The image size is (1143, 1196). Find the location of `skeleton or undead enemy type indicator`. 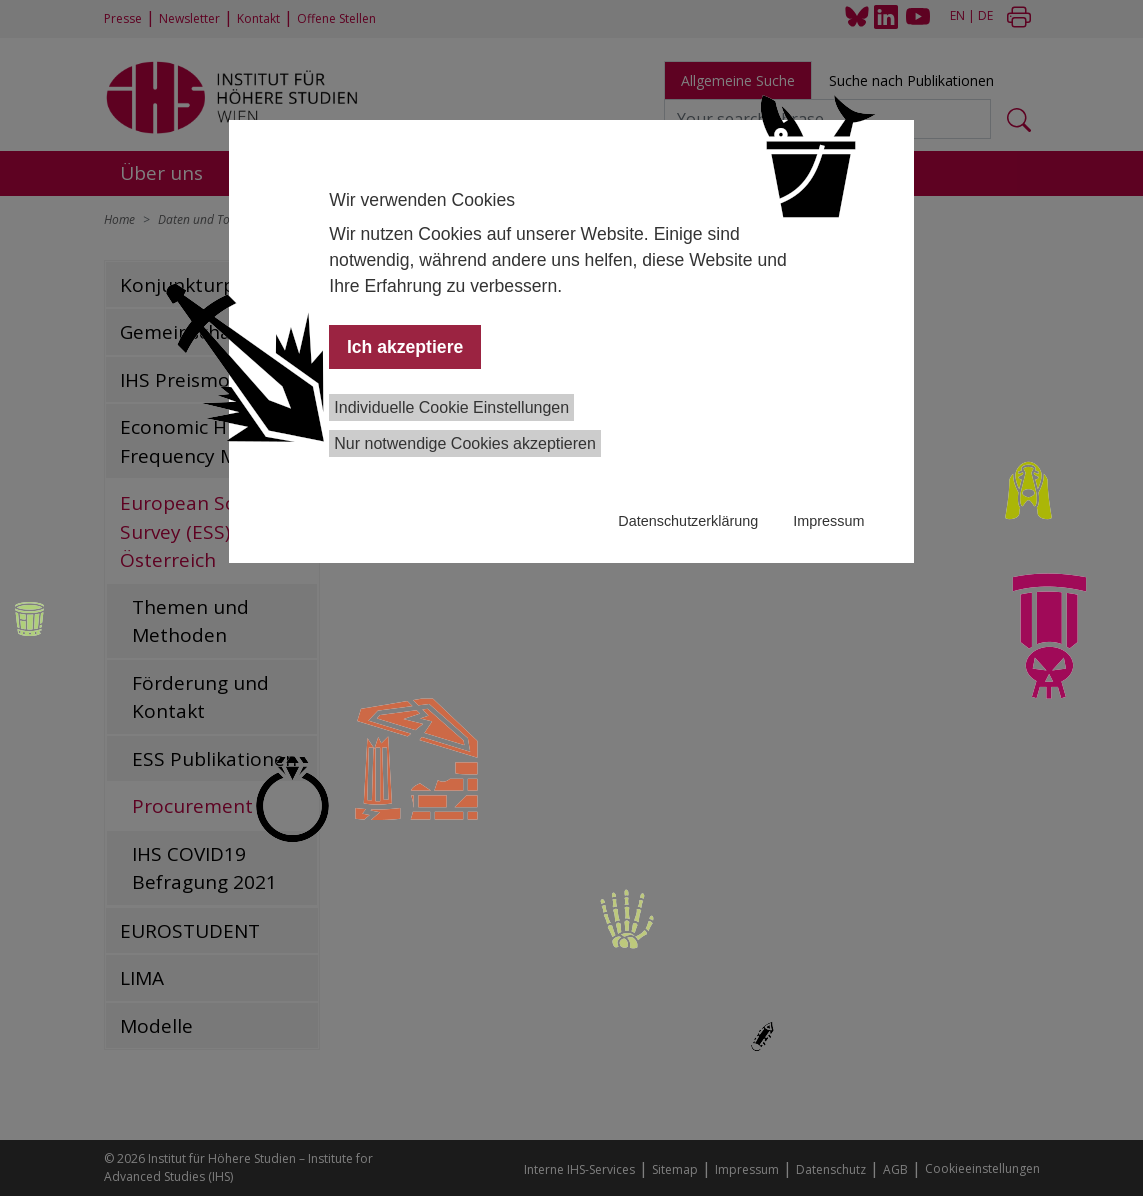

skeleton or undead enemy type indicator is located at coordinates (627, 919).